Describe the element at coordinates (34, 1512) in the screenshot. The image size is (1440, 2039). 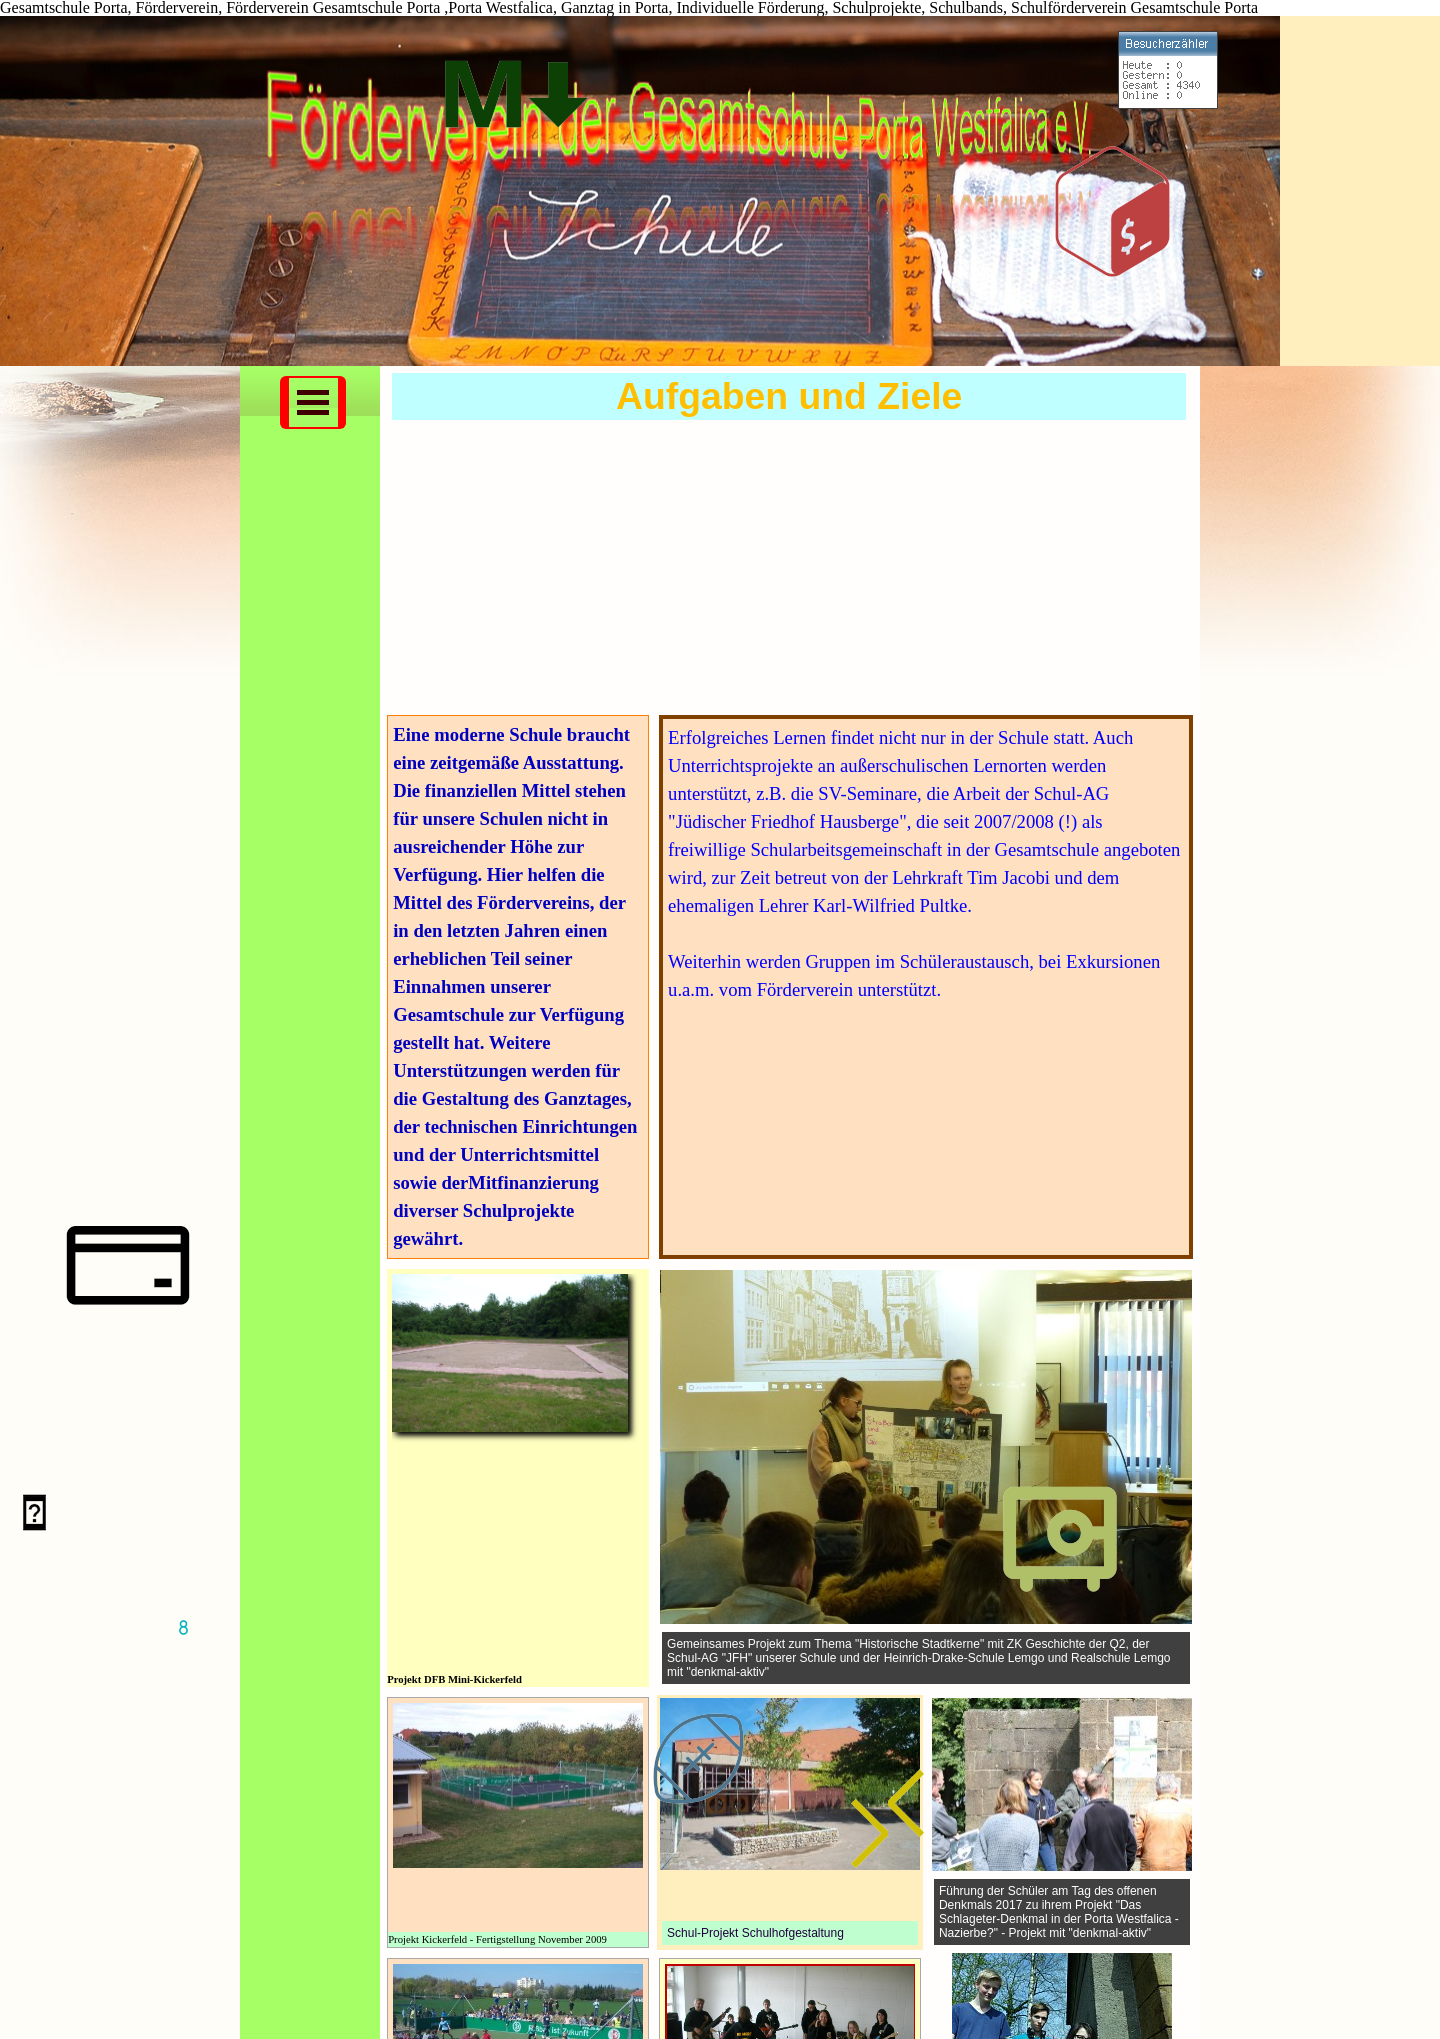
I see `unknown or unrecognized device connected` at that location.